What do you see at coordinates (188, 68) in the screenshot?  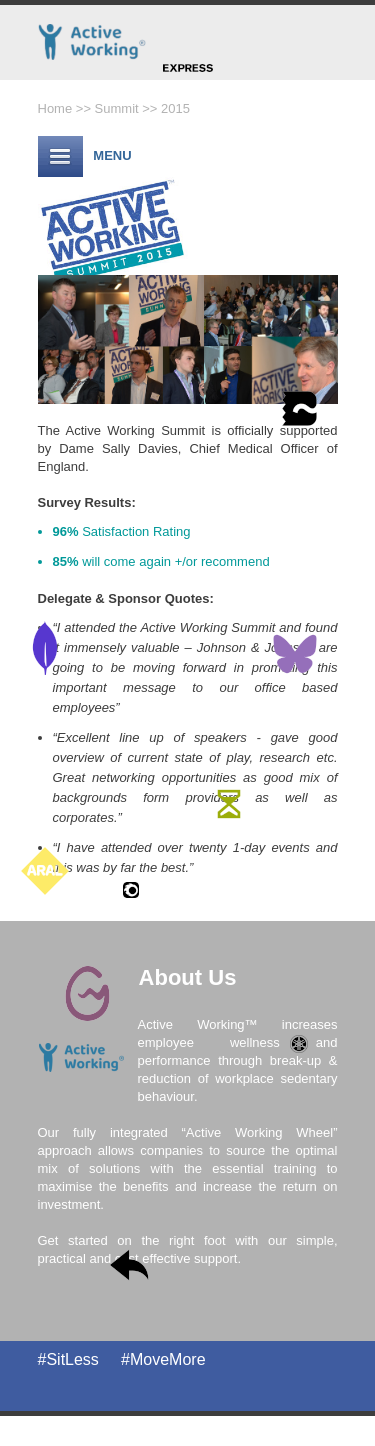 I see `visit the Express clothing retailer website` at bounding box center [188, 68].